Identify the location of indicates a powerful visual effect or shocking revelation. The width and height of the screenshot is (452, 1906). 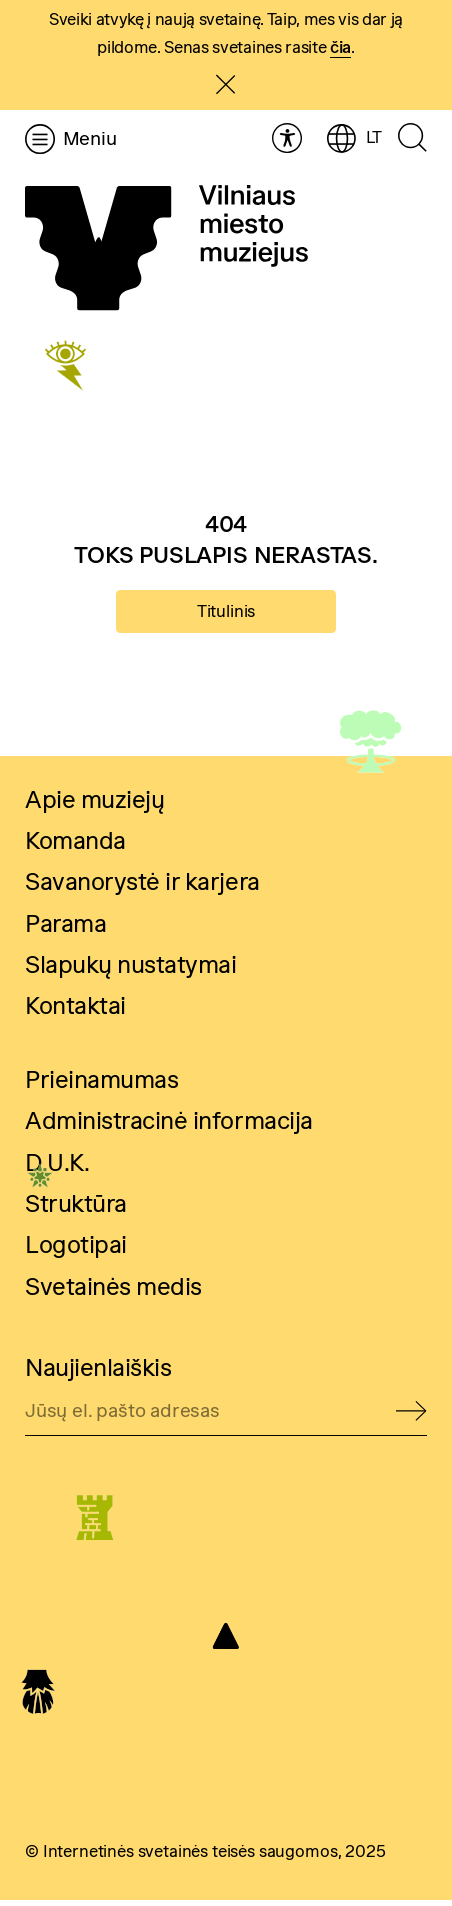
(66, 366).